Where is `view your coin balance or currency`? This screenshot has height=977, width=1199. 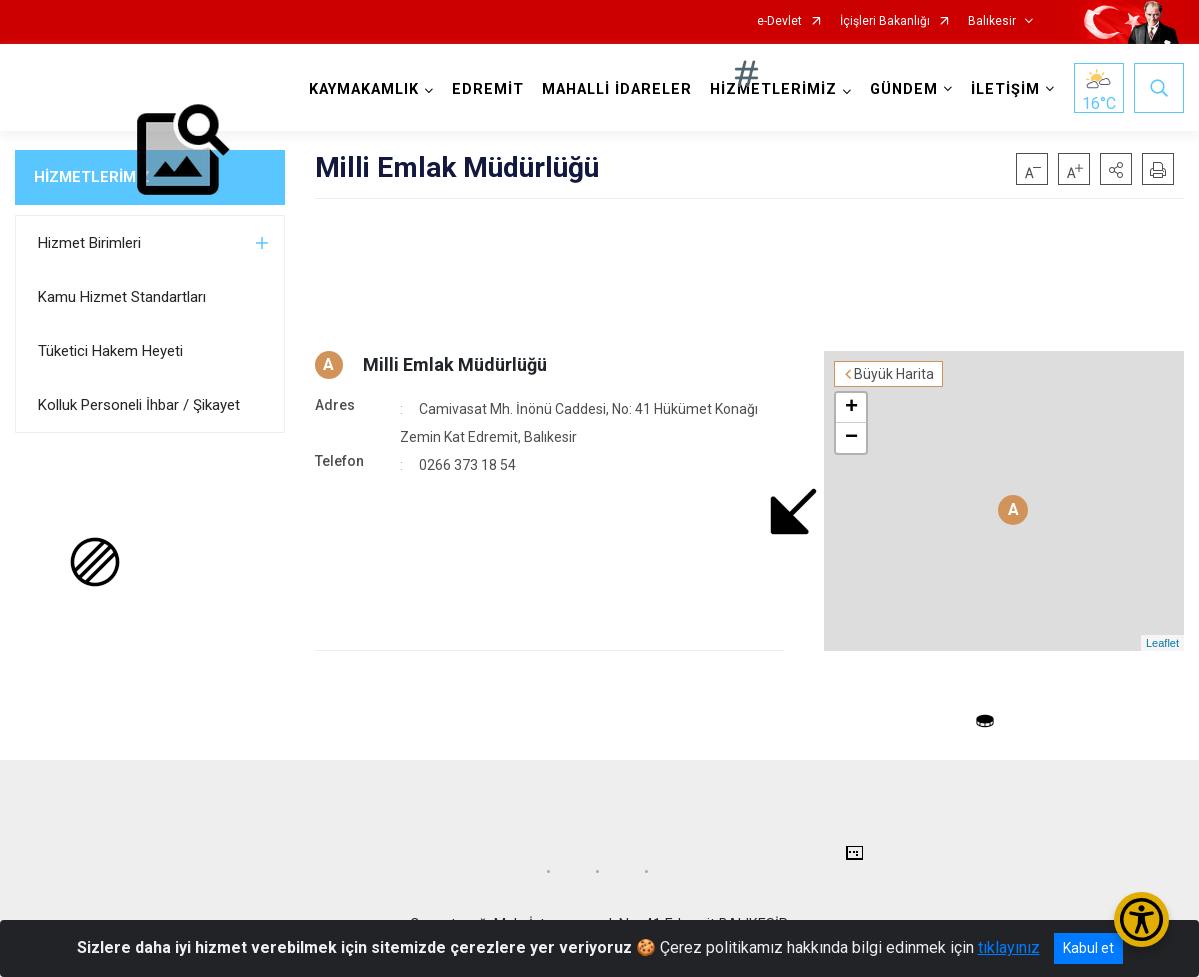
view your coin balance or currency is located at coordinates (985, 721).